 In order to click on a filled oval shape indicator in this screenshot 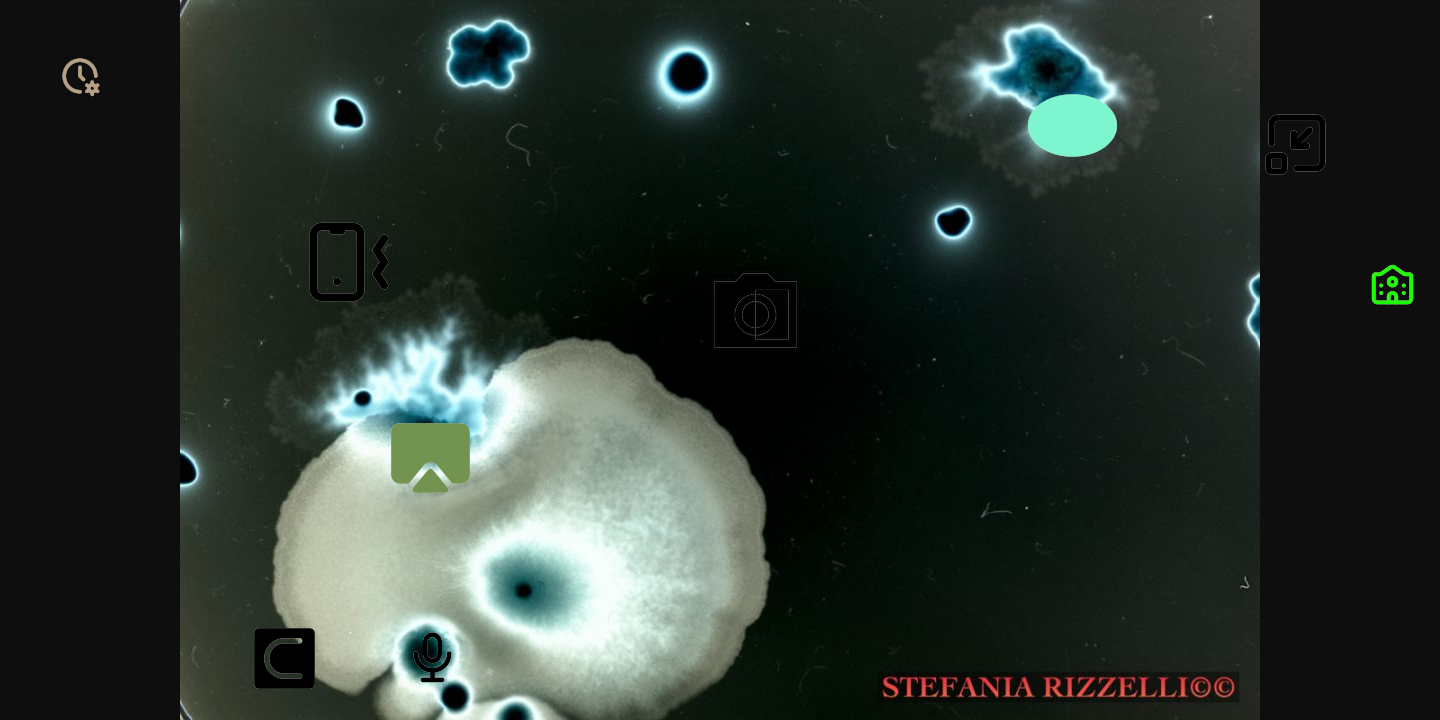, I will do `click(1072, 125)`.